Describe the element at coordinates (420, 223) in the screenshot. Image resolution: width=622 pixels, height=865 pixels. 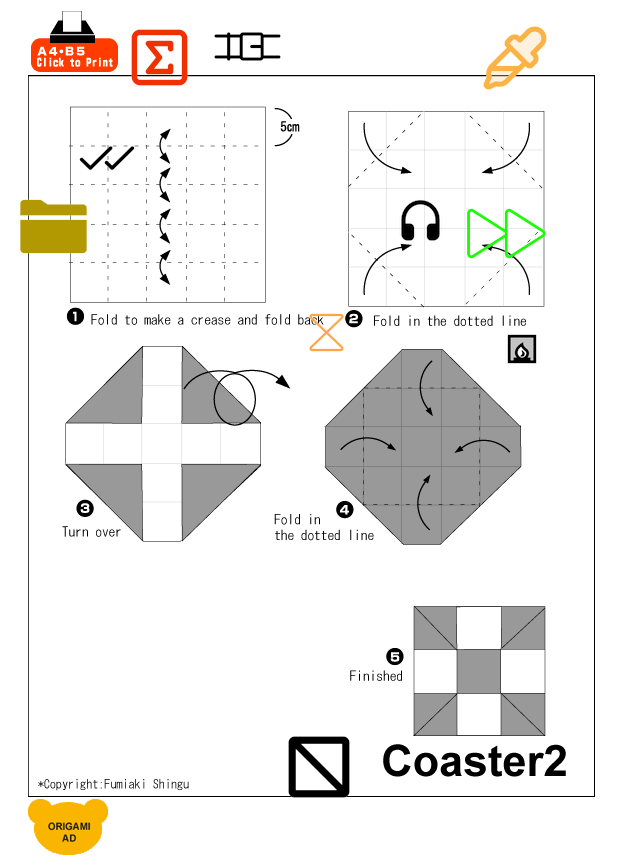
I see `access audio or voice support` at that location.